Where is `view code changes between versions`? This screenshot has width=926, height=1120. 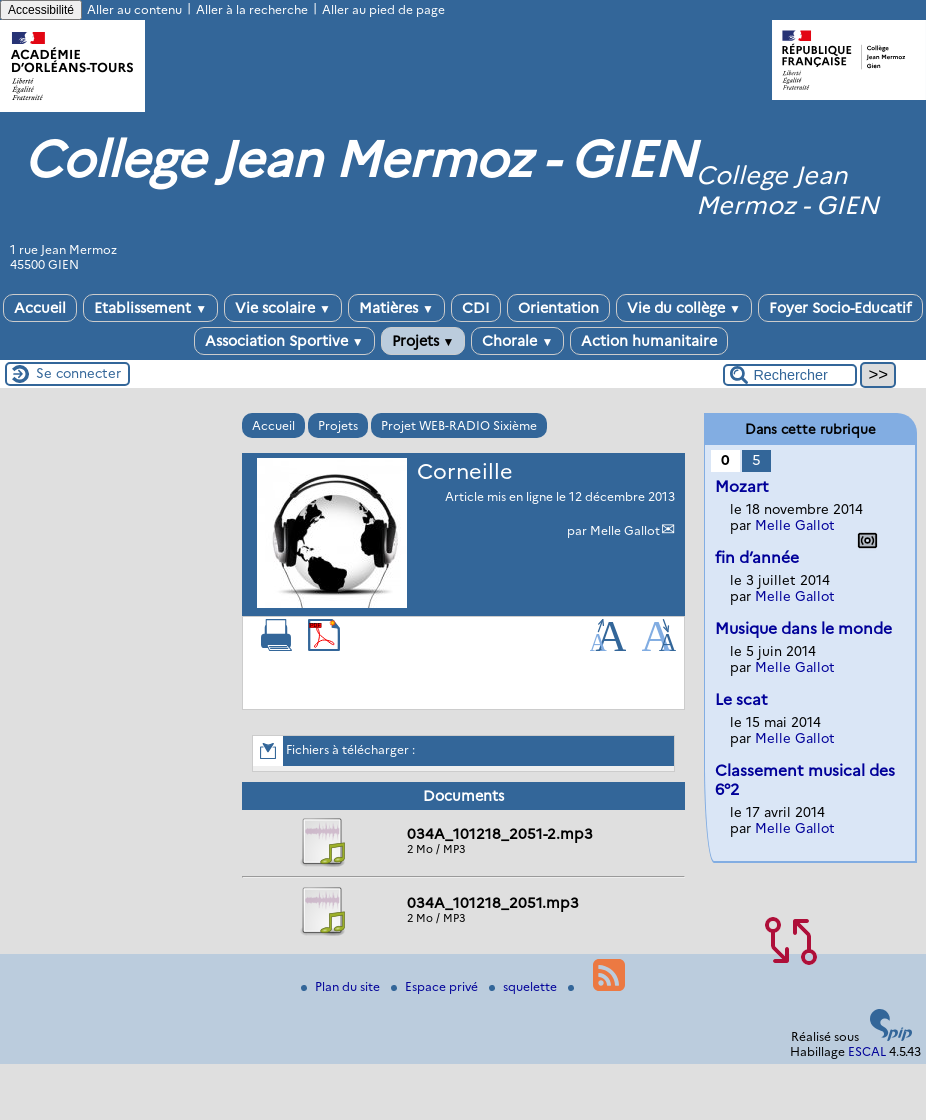
view code changes between versions is located at coordinates (791, 941).